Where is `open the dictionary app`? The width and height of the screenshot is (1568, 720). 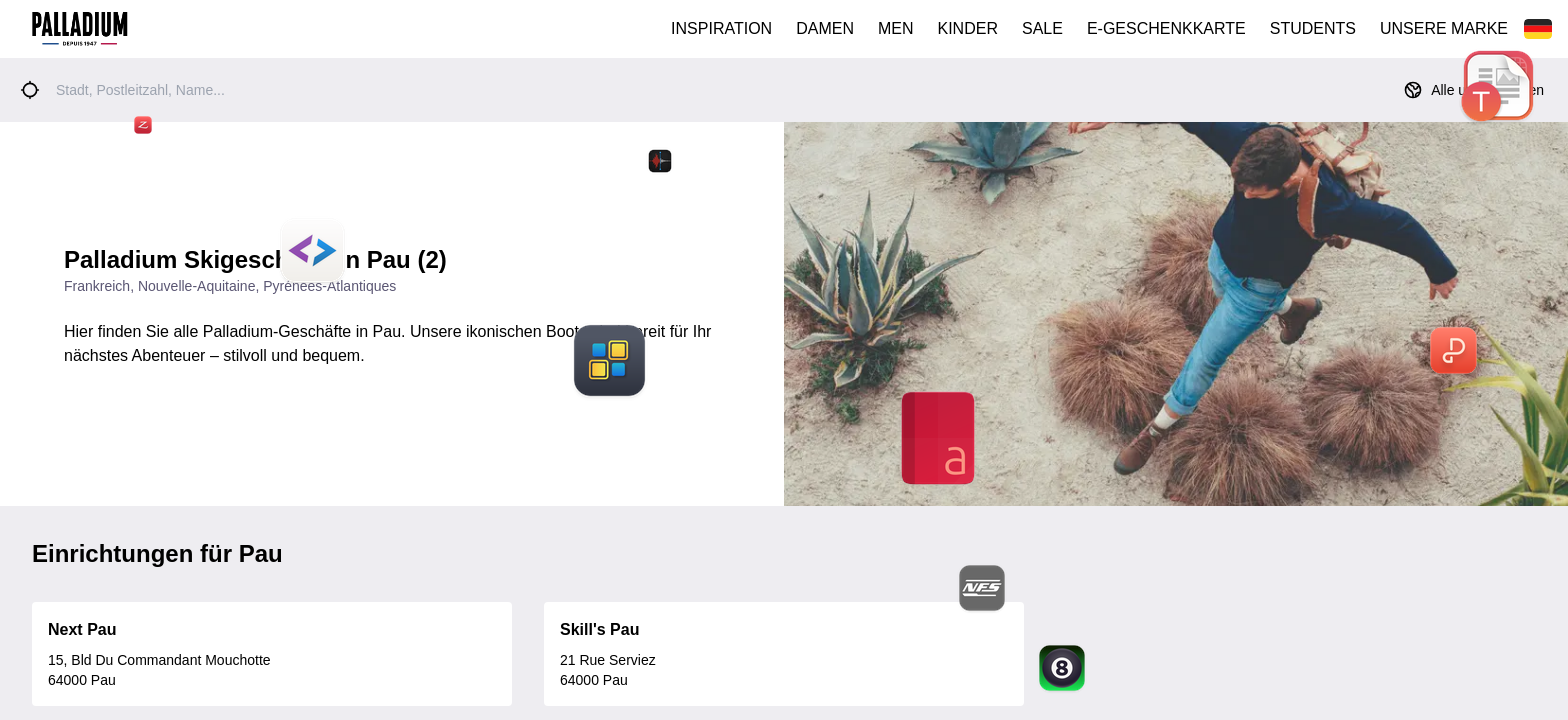
open the dictionary app is located at coordinates (938, 438).